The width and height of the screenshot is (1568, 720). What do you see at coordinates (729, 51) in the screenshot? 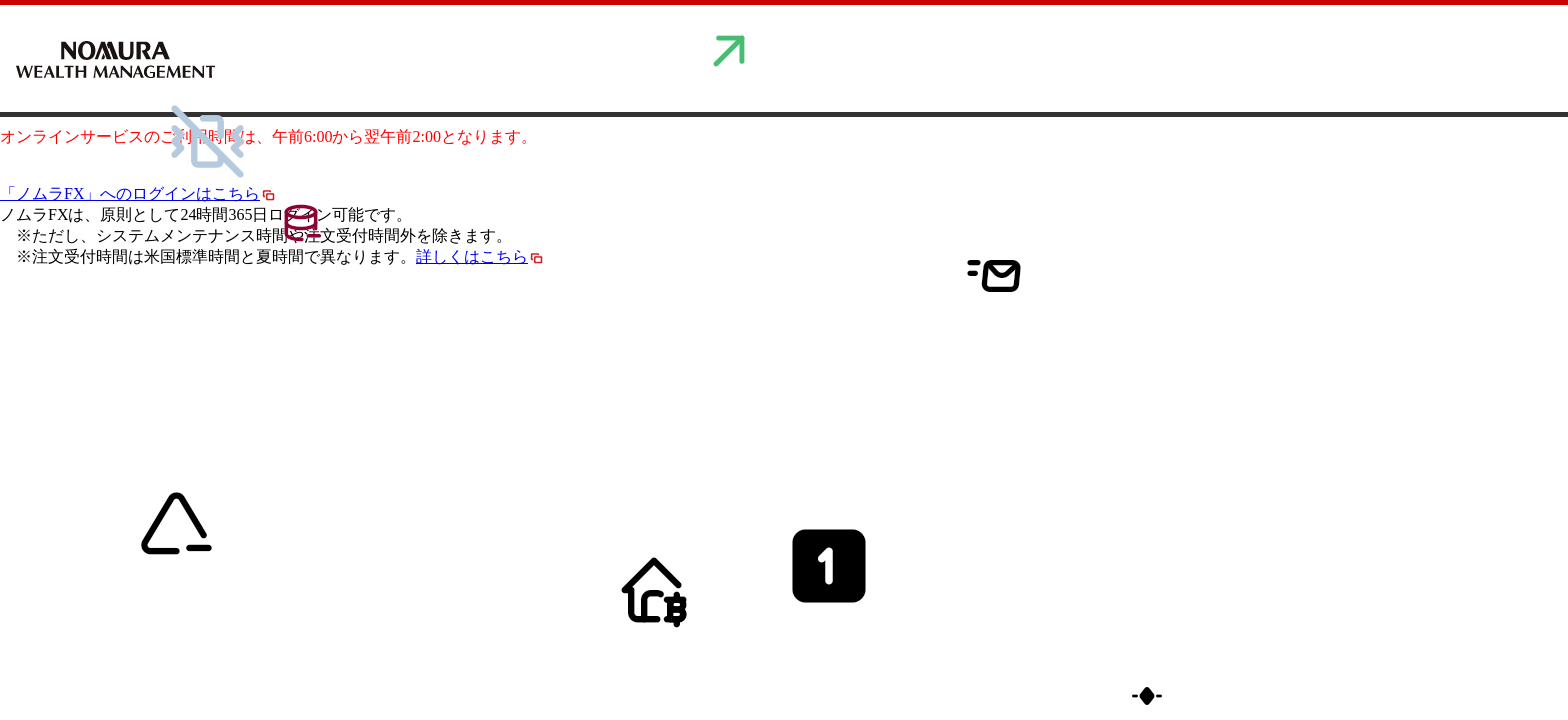
I see `open link in new tab or window` at bounding box center [729, 51].